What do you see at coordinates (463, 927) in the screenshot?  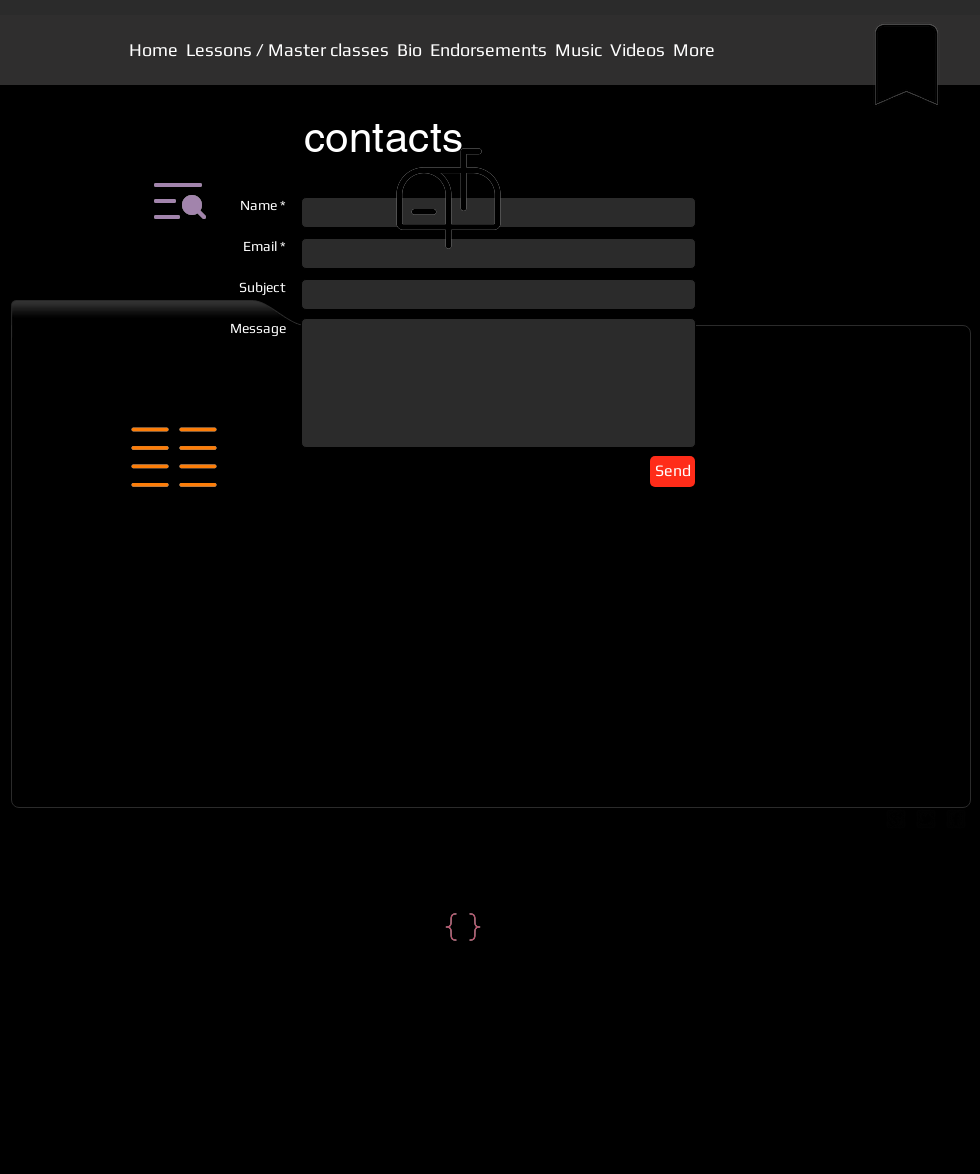 I see `access code or developer settings` at bounding box center [463, 927].